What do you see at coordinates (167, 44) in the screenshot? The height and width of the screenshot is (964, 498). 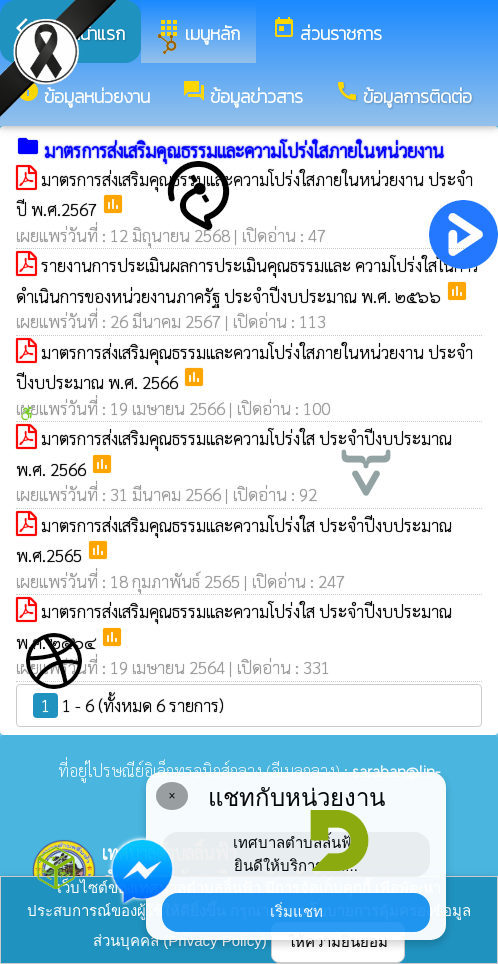 I see `open HubSpot CRM platform` at bounding box center [167, 44].